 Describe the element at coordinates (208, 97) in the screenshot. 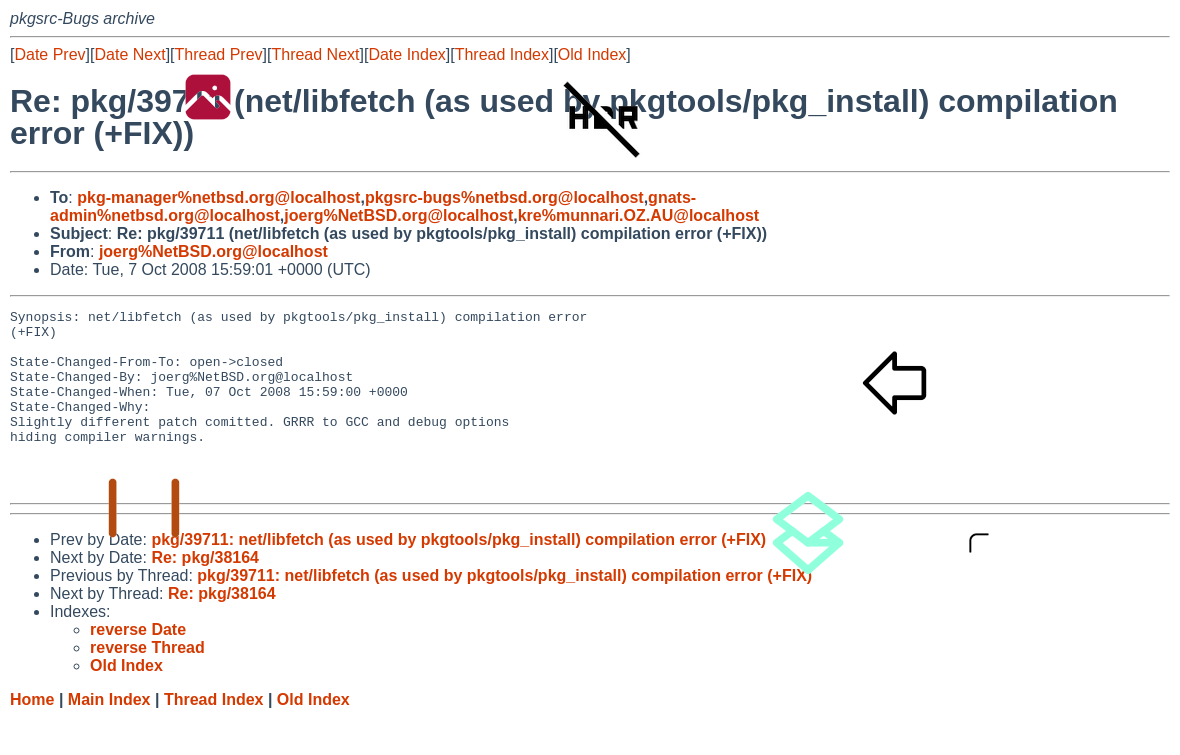

I see `view photos or images` at that location.